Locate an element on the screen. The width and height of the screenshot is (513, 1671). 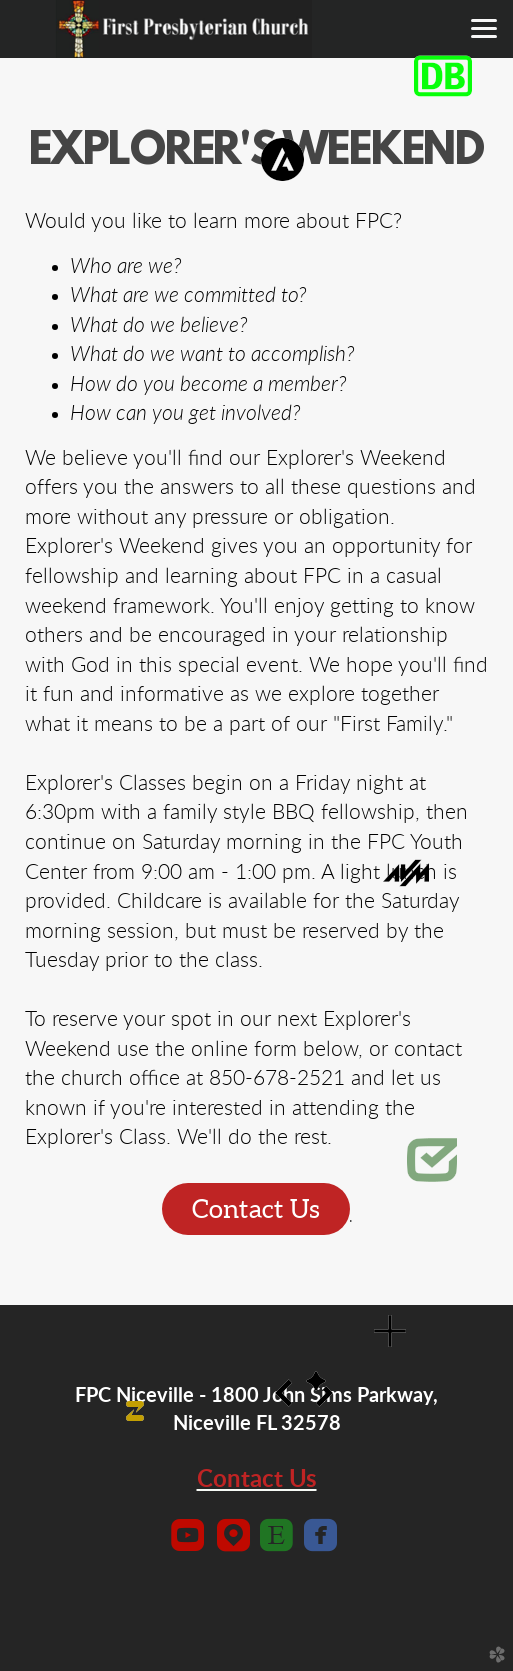
helpdesk logo - customer support platform is located at coordinates (432, 1160).